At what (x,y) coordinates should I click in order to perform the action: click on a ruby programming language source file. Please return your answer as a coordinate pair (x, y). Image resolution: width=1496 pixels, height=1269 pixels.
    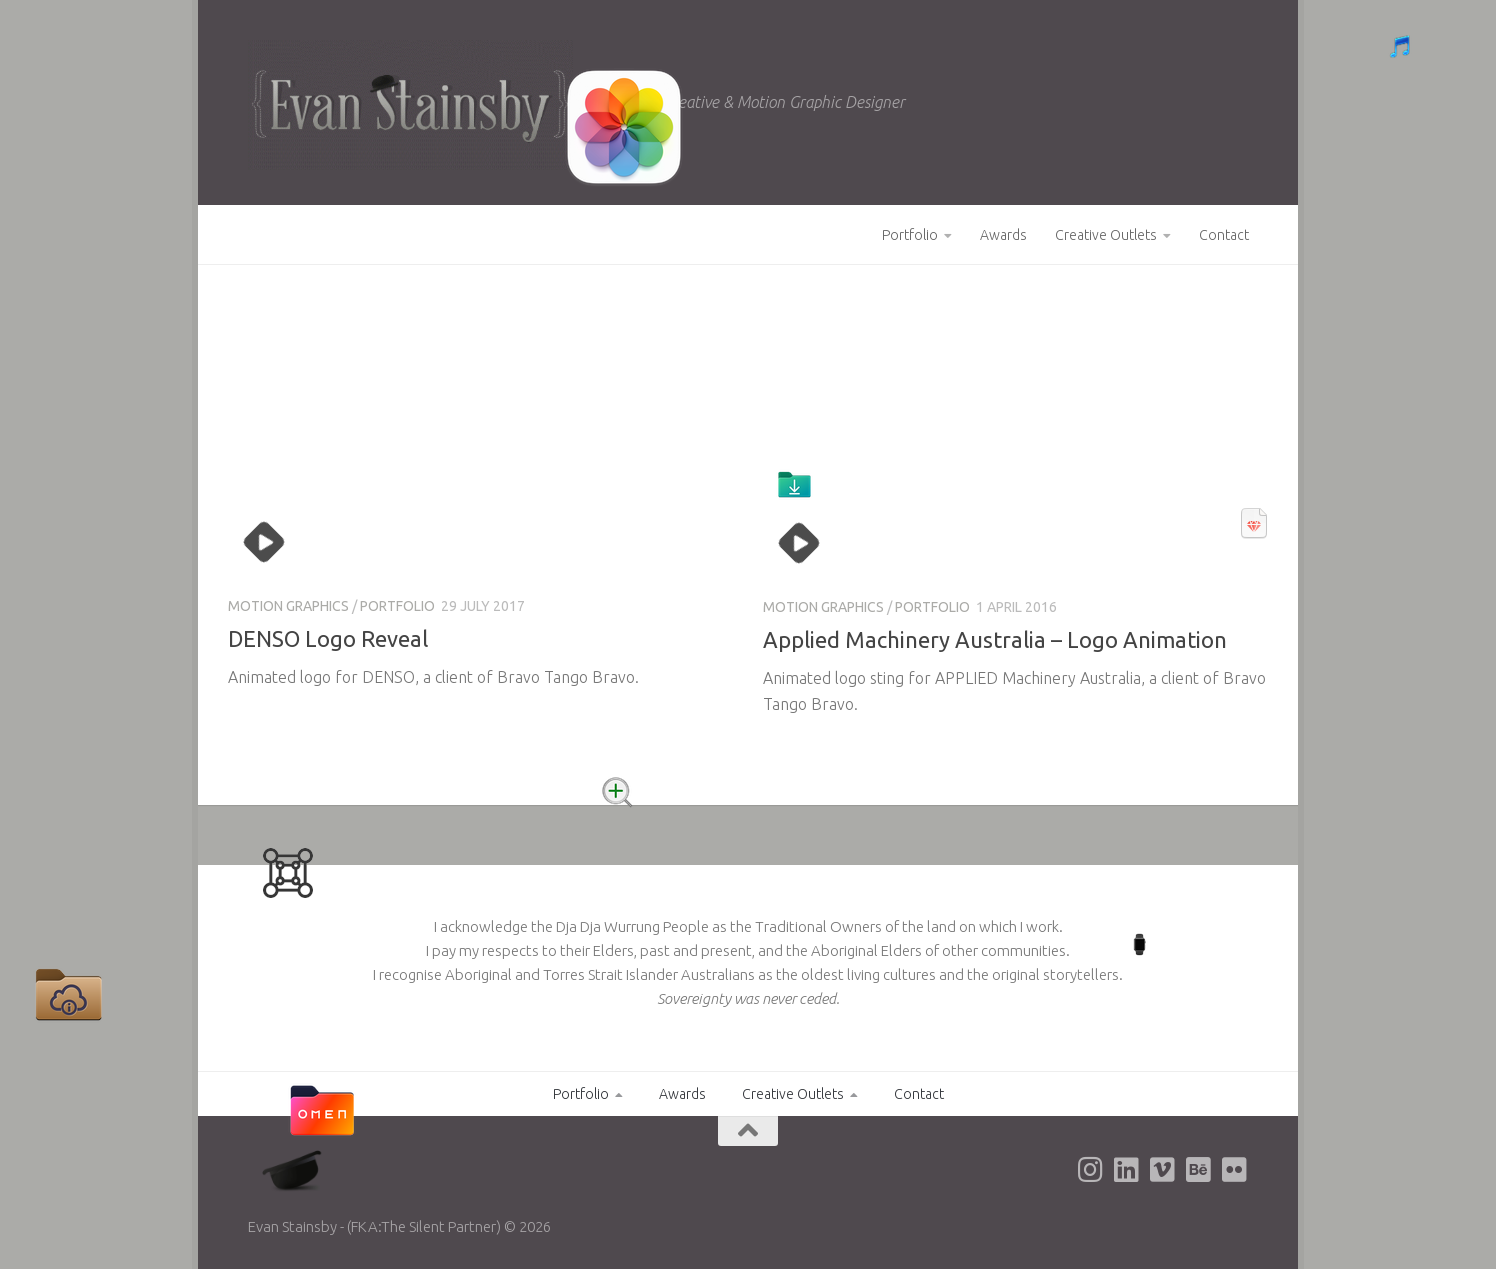
    Looking at the image, I should click on (1254, 523).